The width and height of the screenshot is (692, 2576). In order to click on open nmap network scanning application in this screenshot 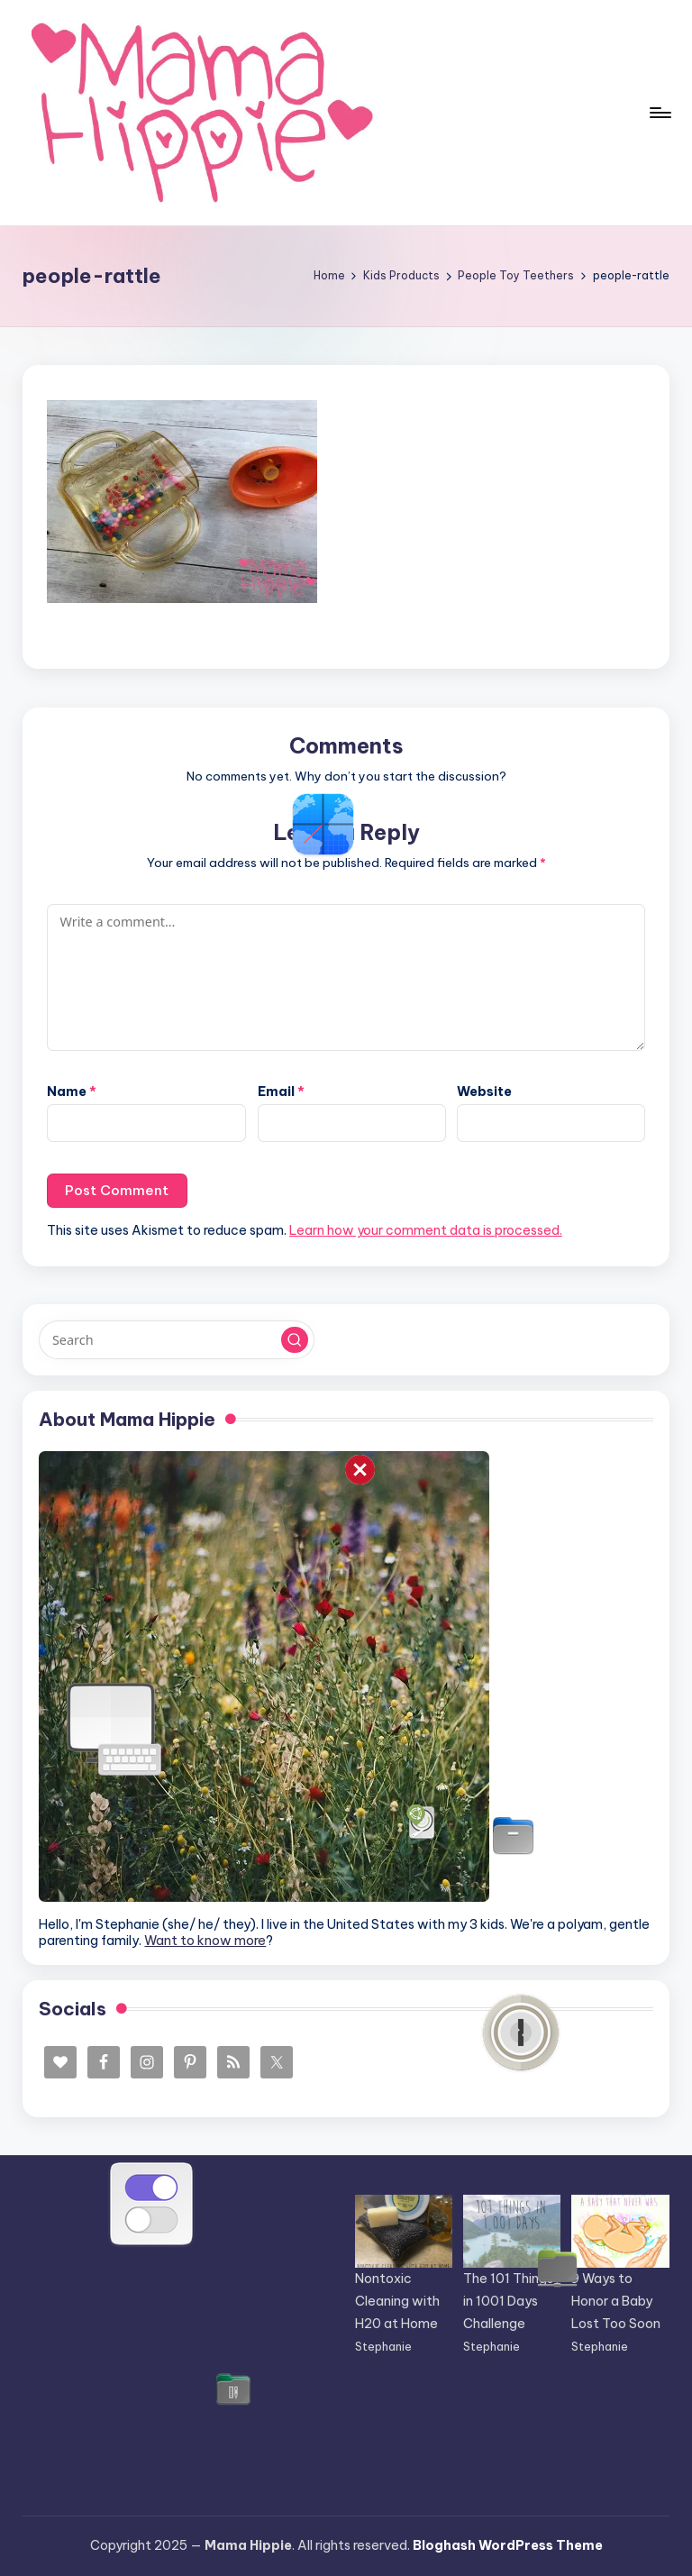, I will do `click(323, 824)`.